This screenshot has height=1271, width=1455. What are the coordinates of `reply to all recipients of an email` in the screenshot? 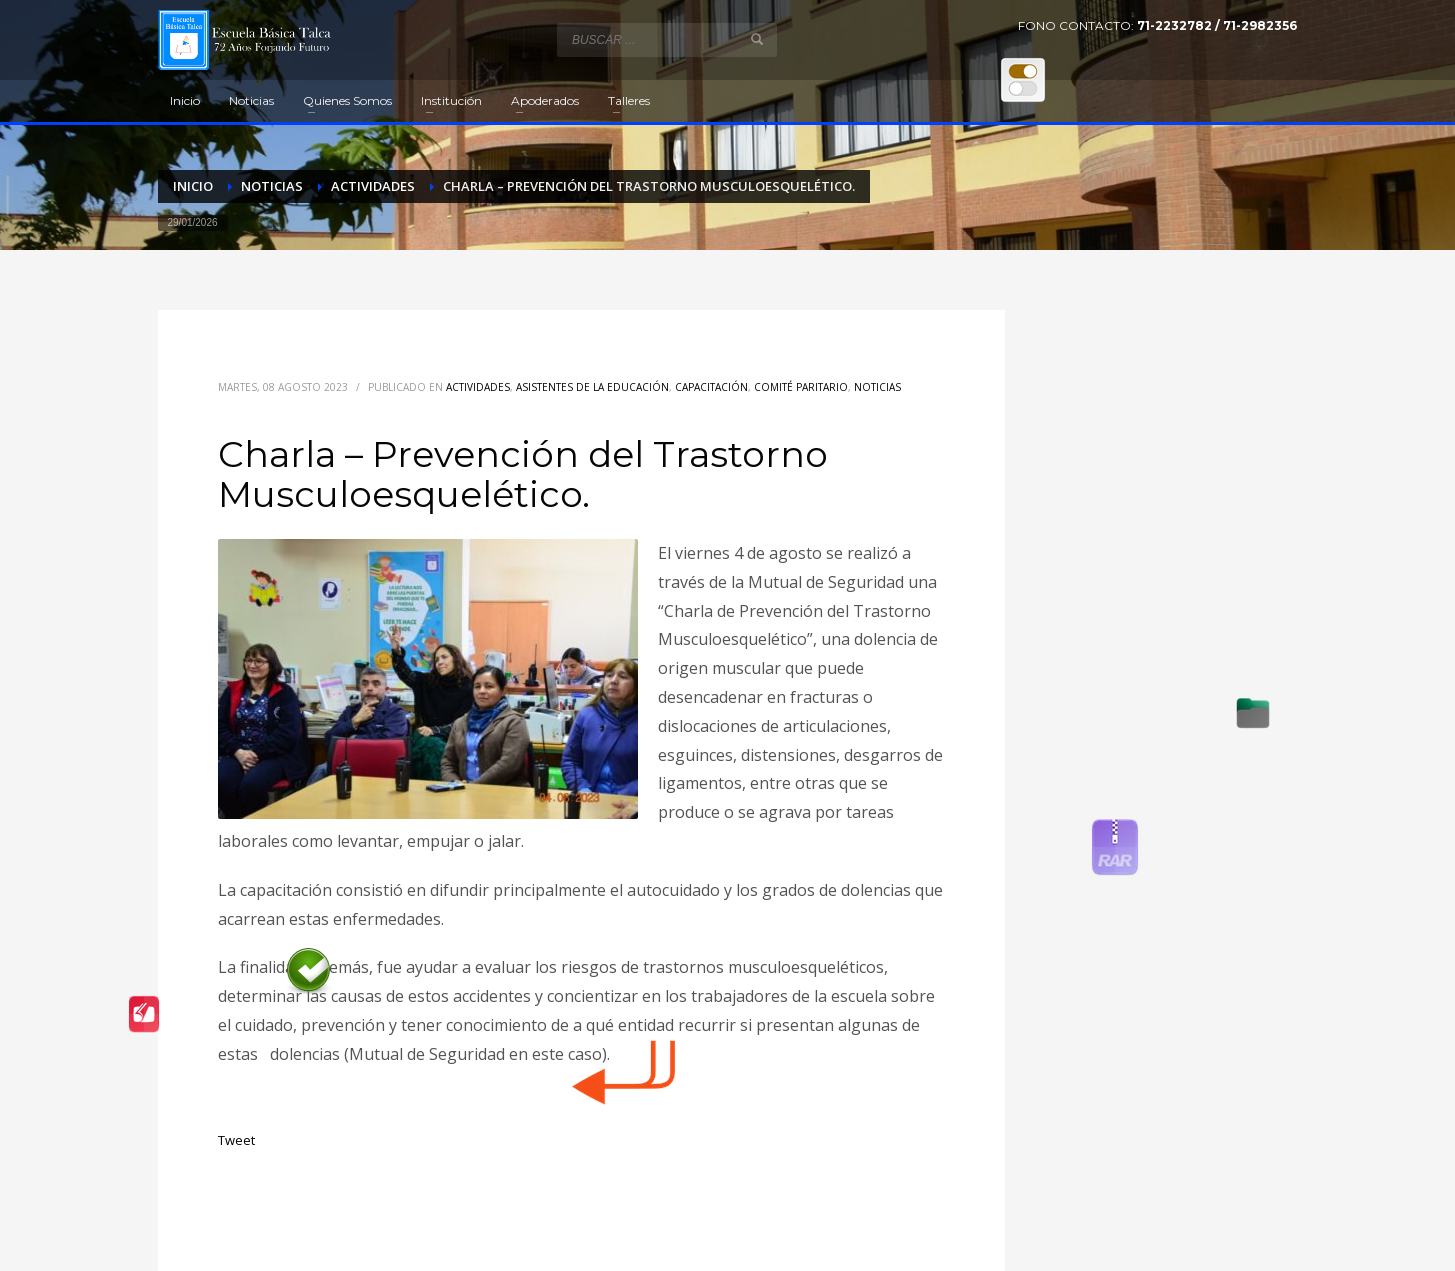 It's located at (622, 1072).